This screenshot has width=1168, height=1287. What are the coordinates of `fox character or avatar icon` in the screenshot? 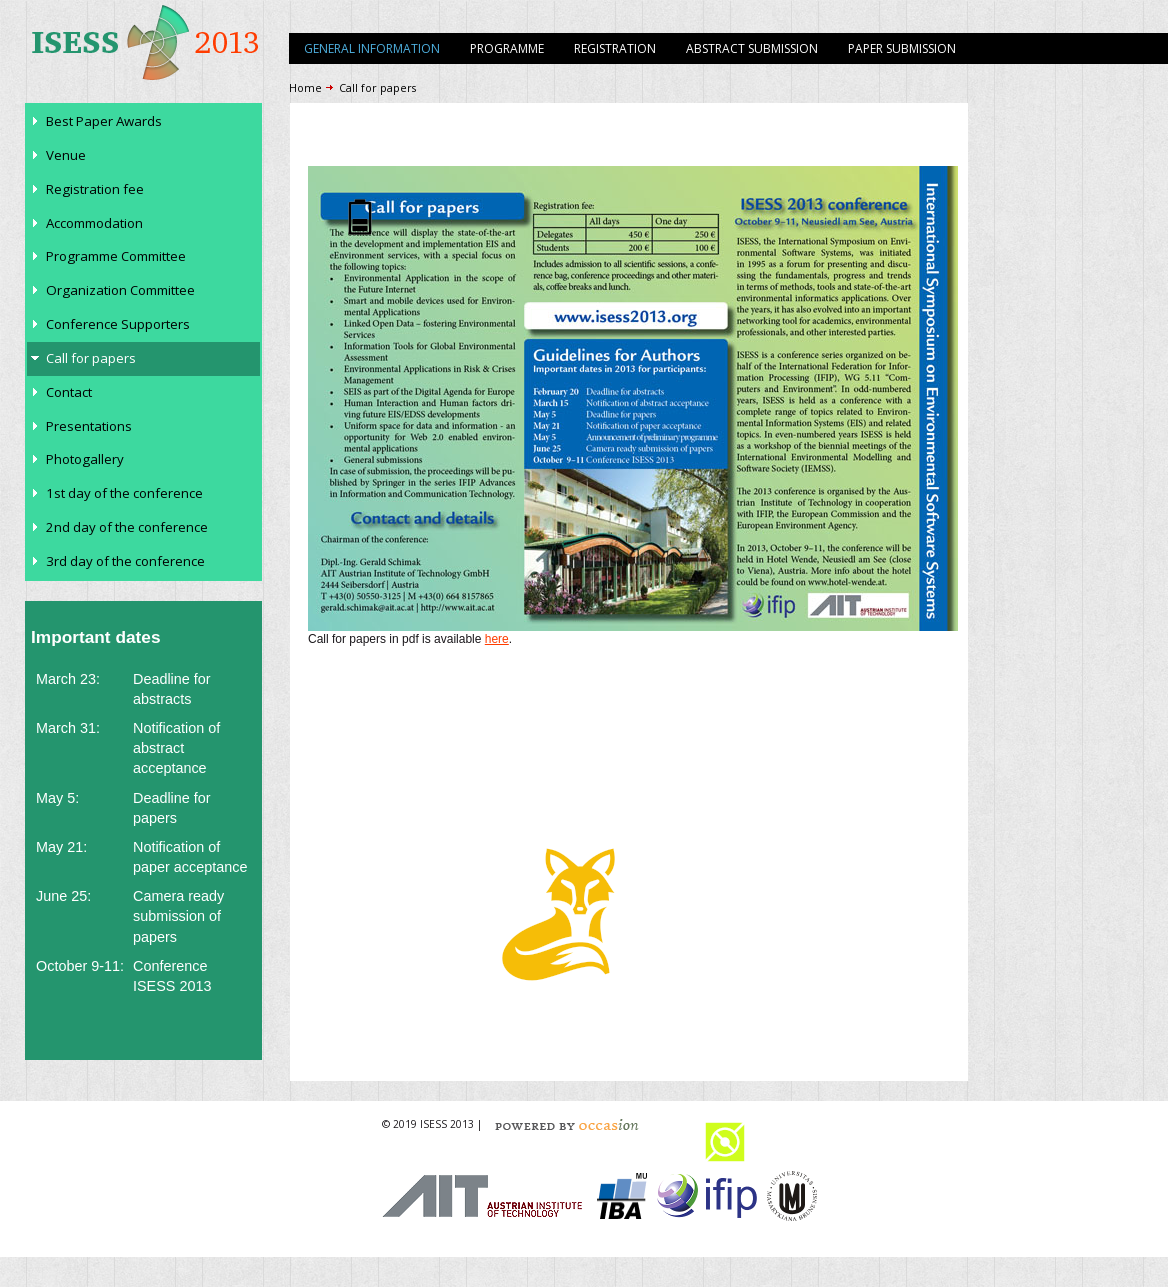 It's located at (558, 914).